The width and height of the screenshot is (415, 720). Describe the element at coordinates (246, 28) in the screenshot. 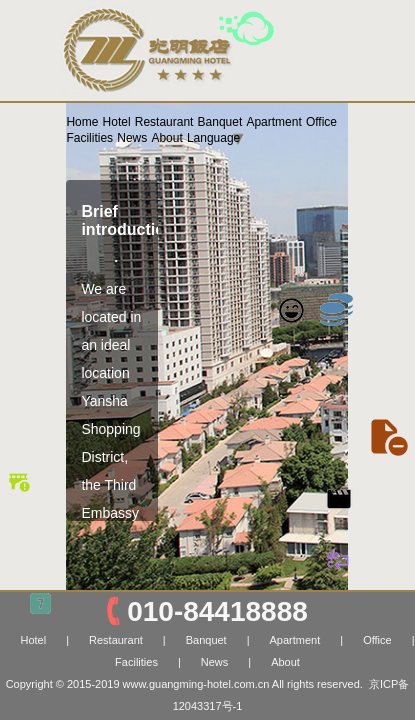

I see `cloudversify logo` at that location.